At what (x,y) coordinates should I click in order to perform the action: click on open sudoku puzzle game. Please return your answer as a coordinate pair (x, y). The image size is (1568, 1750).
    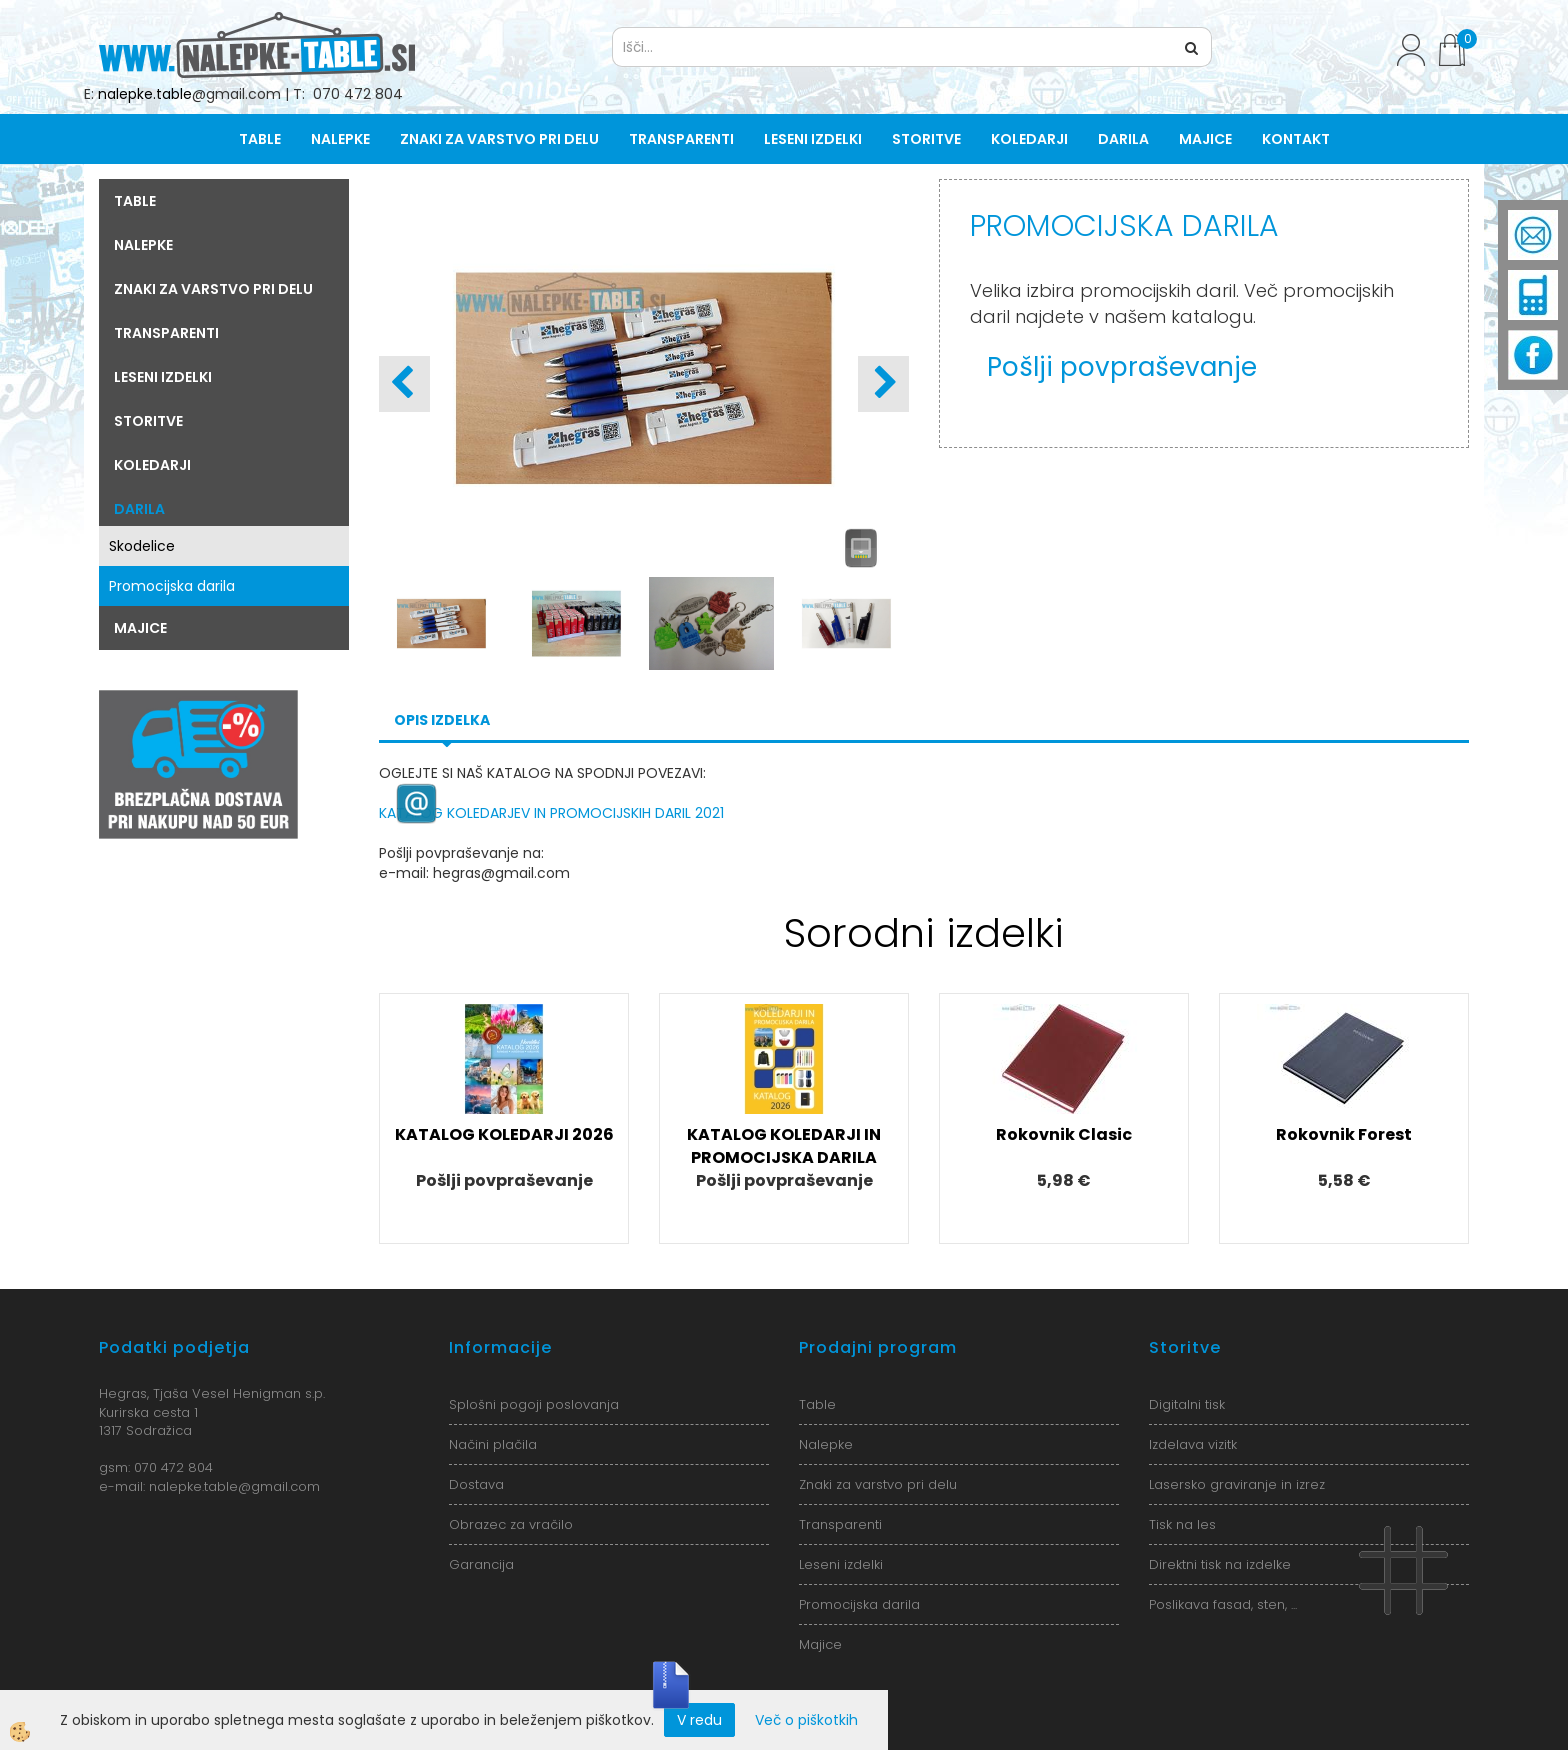
    Looking at the image, I should click on (1403, 1570).